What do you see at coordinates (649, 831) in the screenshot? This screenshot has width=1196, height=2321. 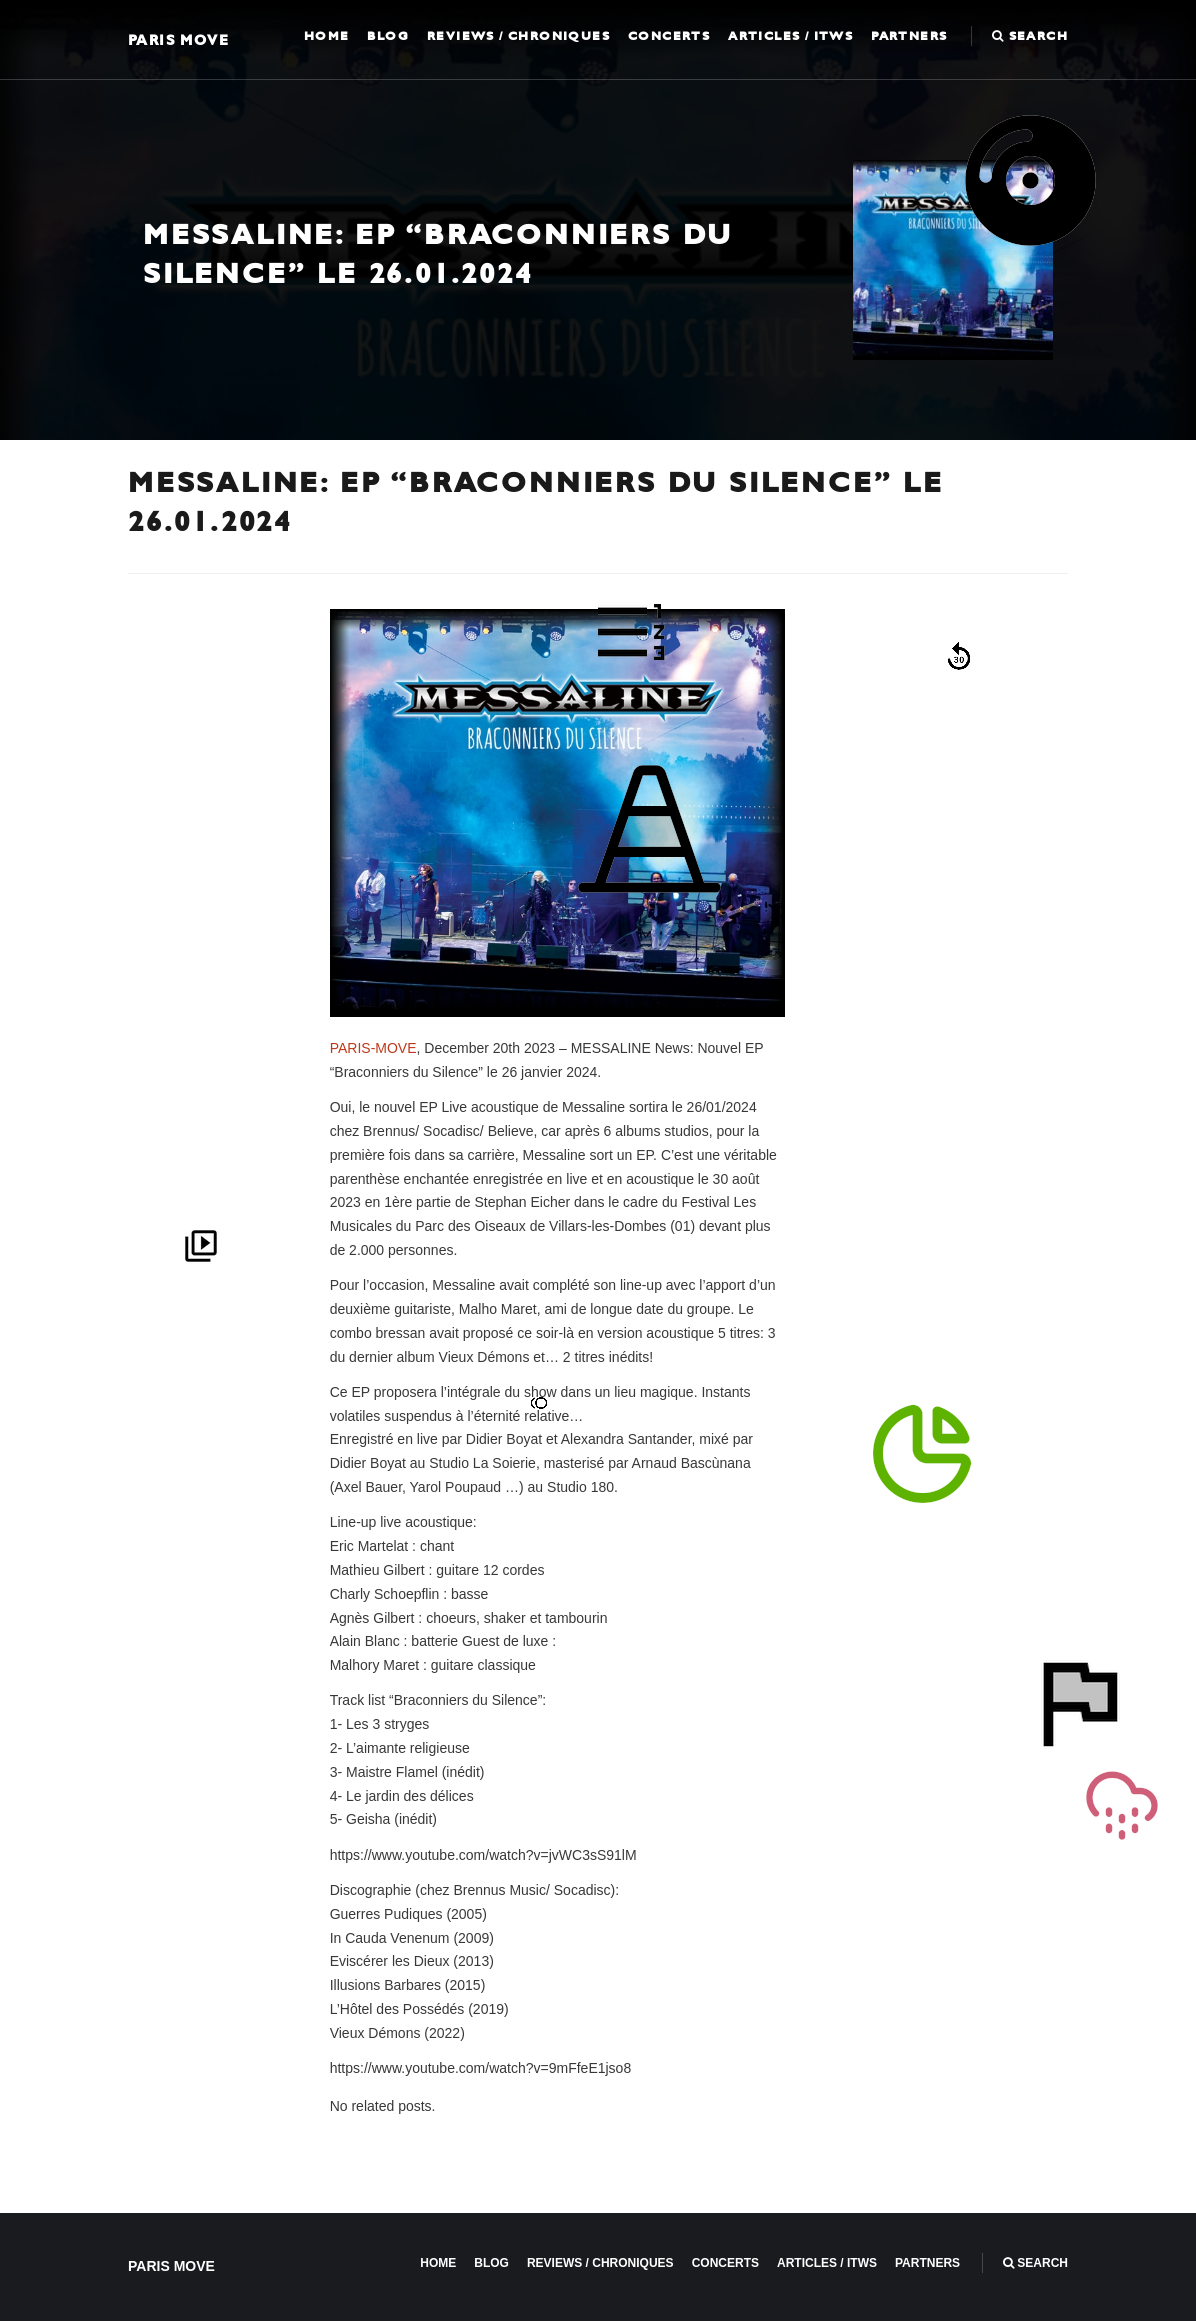 I see `indicates area under construction or maintenance` at bounding box center [649, 831].